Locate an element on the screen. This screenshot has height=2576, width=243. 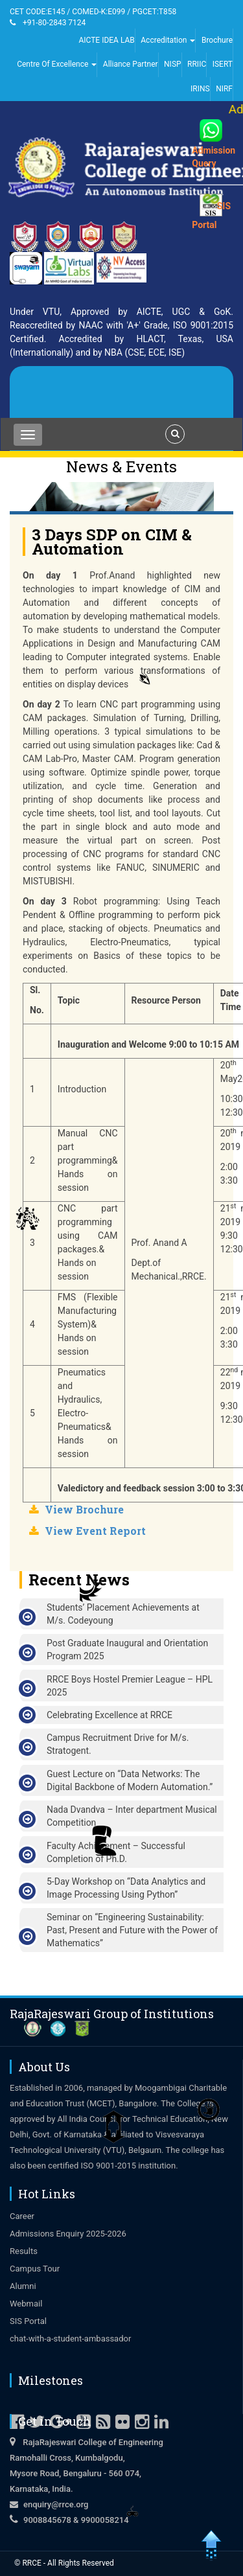
elevator or lift access point is located at coordinates (113, 2126).